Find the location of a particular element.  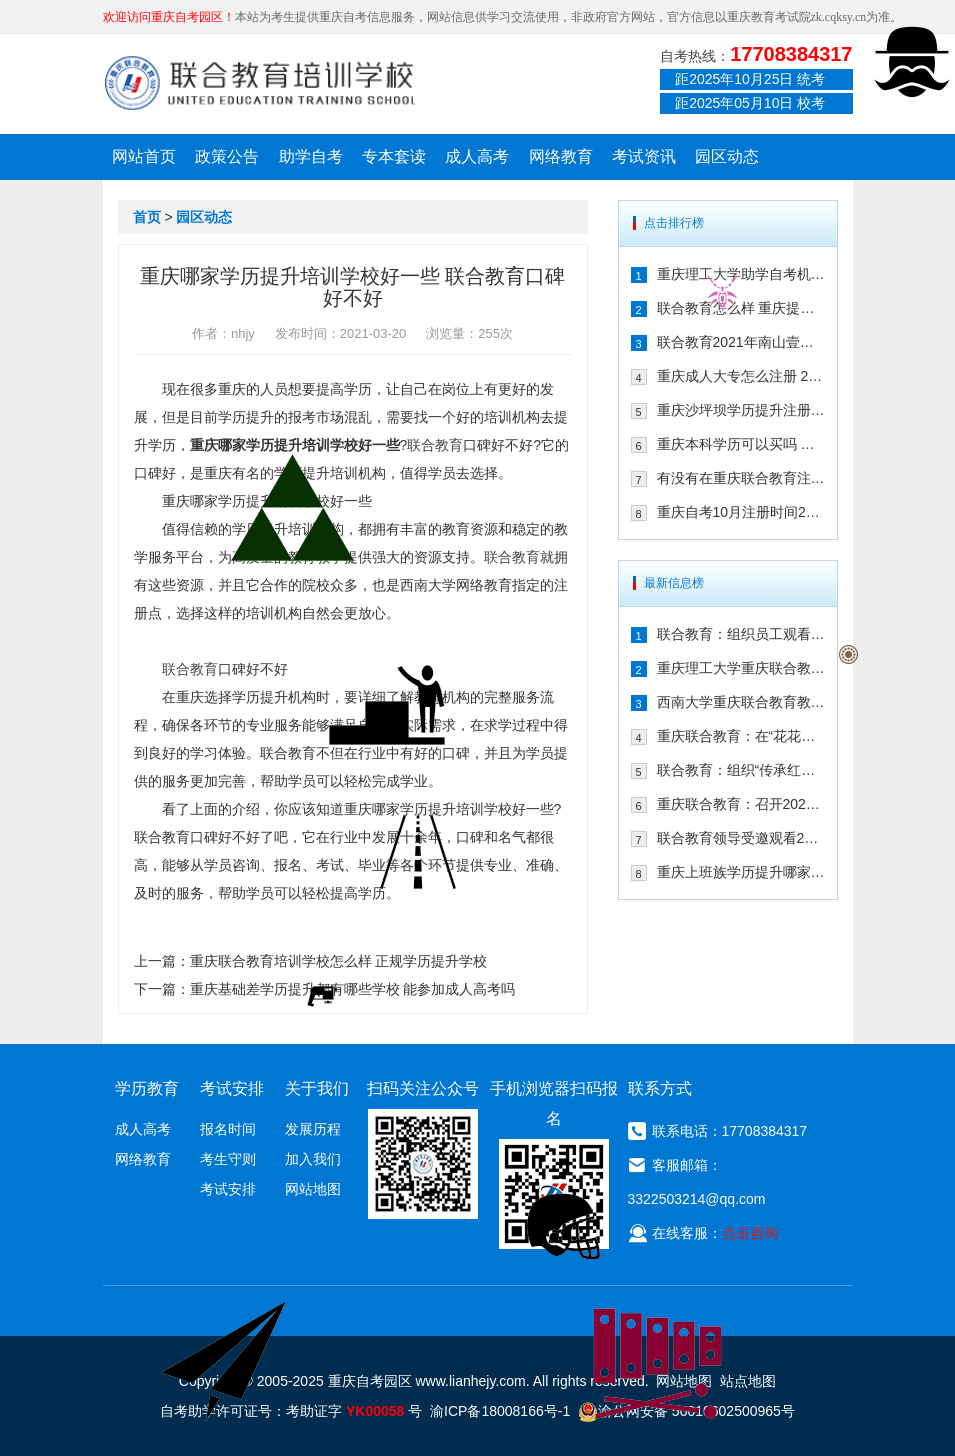

equip a tribal accessory or amulet is located at coordinates (722, 293).